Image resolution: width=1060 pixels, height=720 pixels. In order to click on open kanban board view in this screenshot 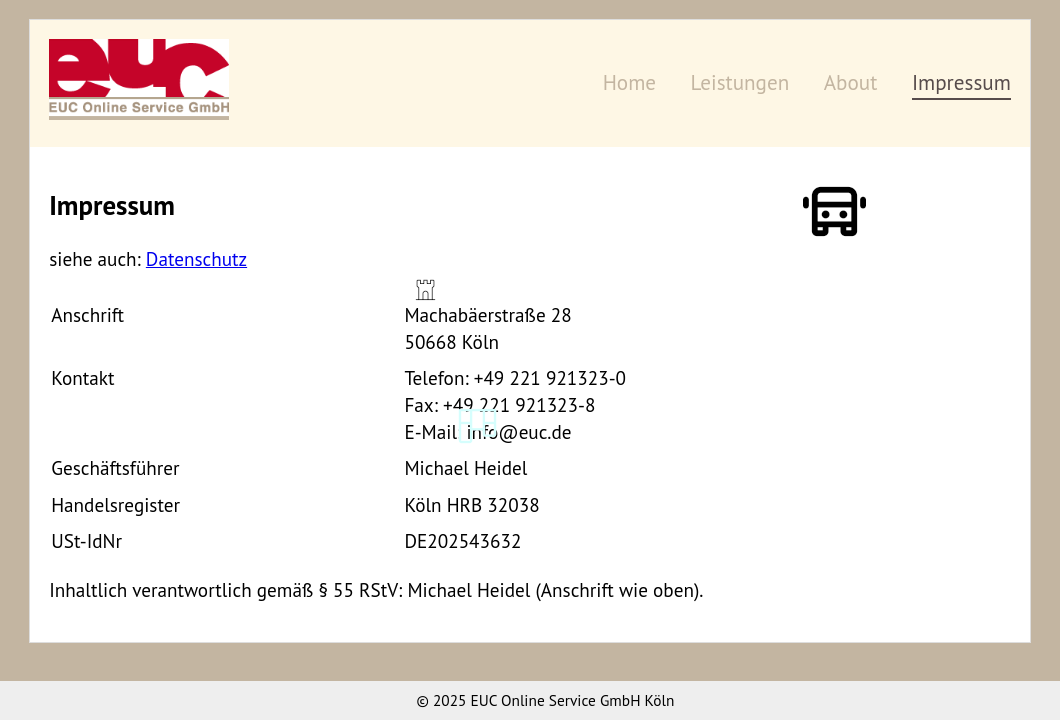, I will do `click(477, 424)`.